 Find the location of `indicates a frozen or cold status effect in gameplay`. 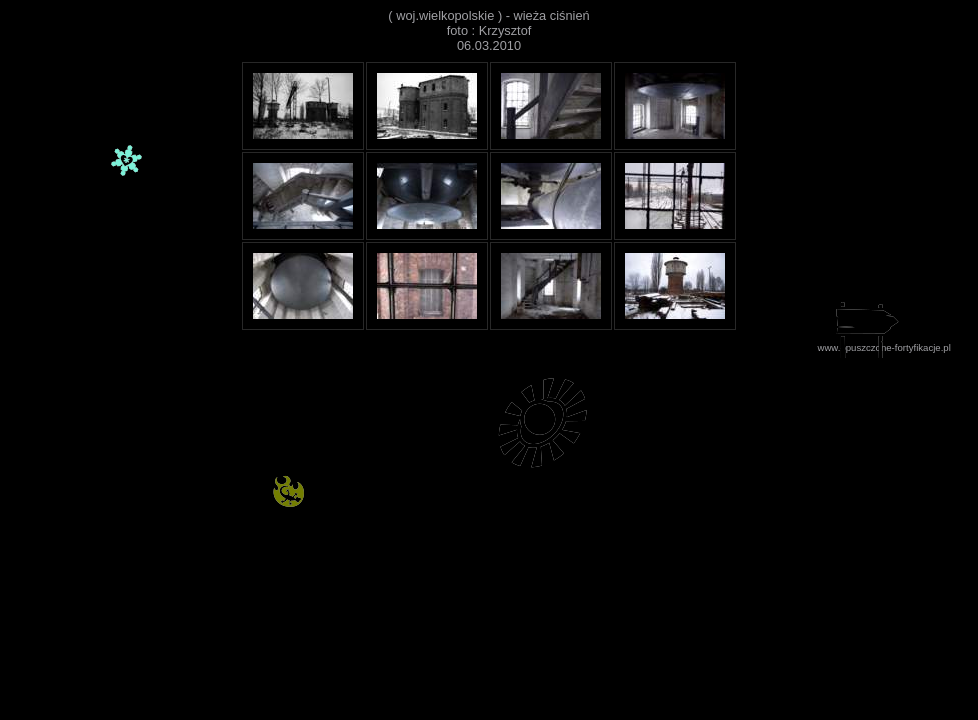

indicates a frozen or cold status effect in gameplay is located at coordinates (126, 160).